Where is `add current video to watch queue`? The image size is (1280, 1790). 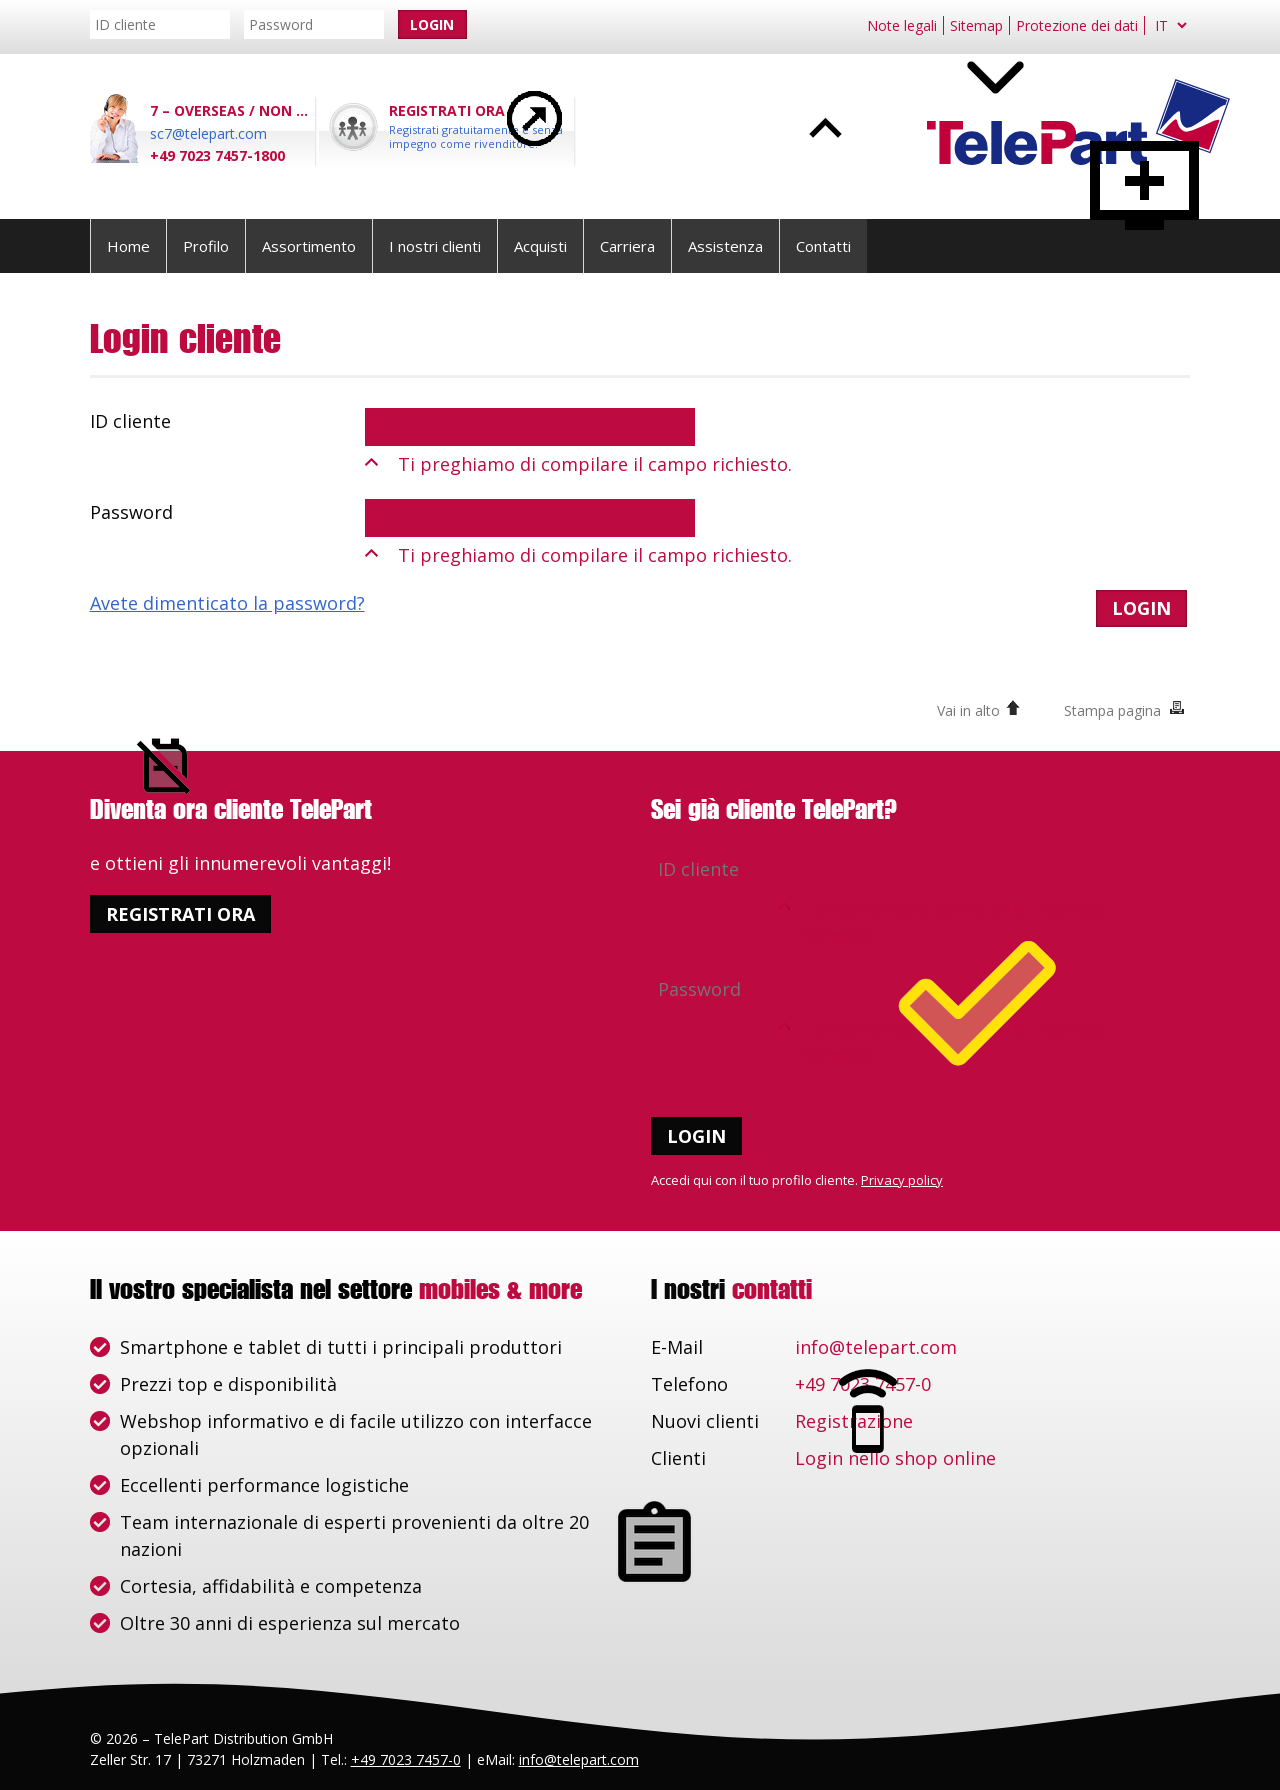
add current video to watch queue is located at coordinates (1144, 185).